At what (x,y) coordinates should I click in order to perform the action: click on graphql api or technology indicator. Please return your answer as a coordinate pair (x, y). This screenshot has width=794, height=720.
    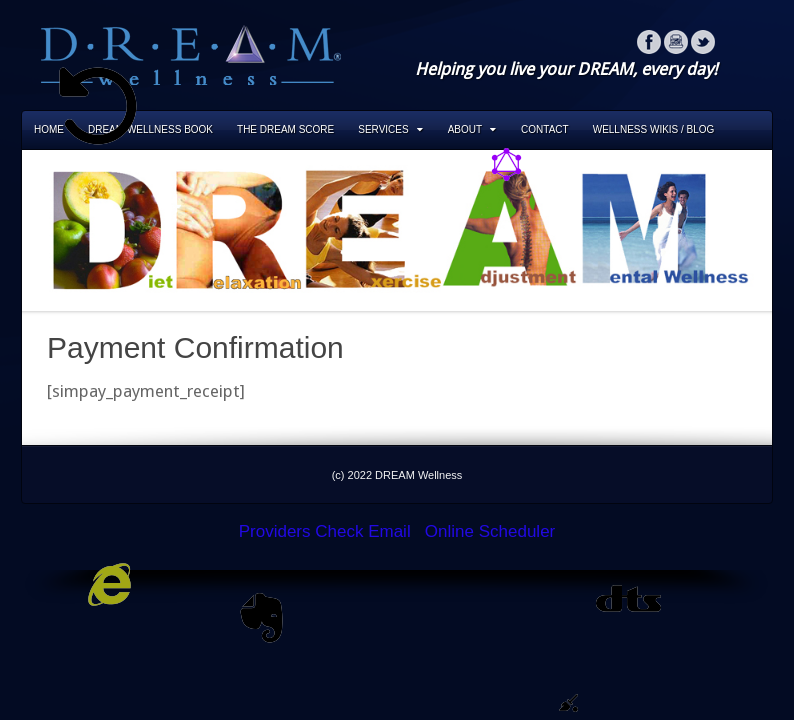
    Looking at the image, I should click on (506, 164).